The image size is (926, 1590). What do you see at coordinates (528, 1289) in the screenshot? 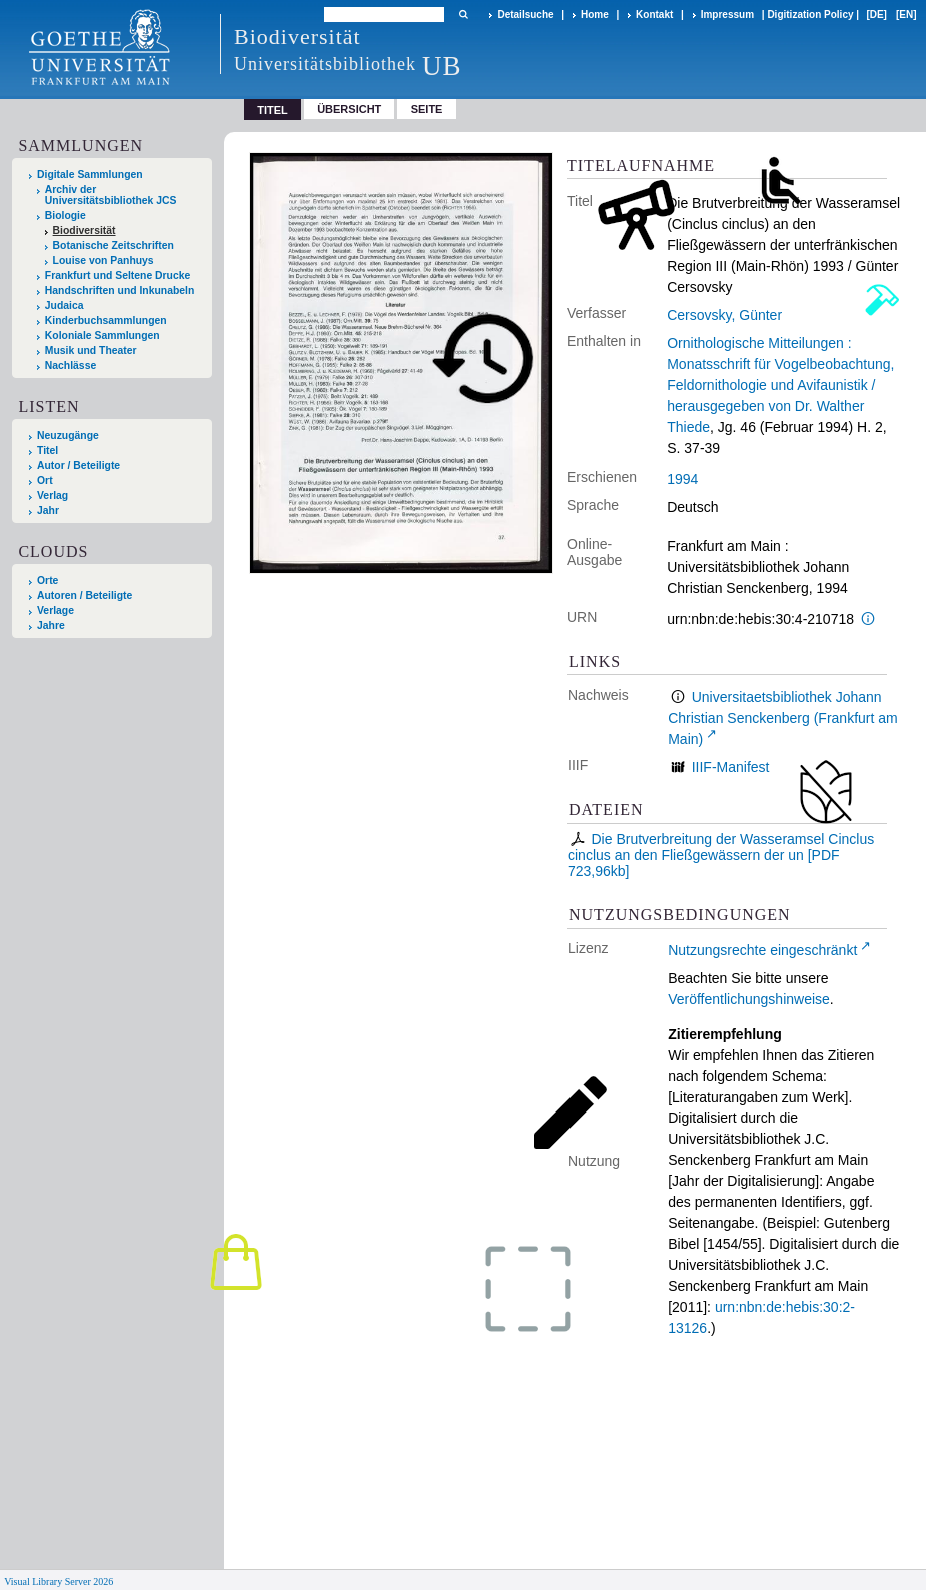
I see `select or highlight an area` at bounding box center [528, 1289].